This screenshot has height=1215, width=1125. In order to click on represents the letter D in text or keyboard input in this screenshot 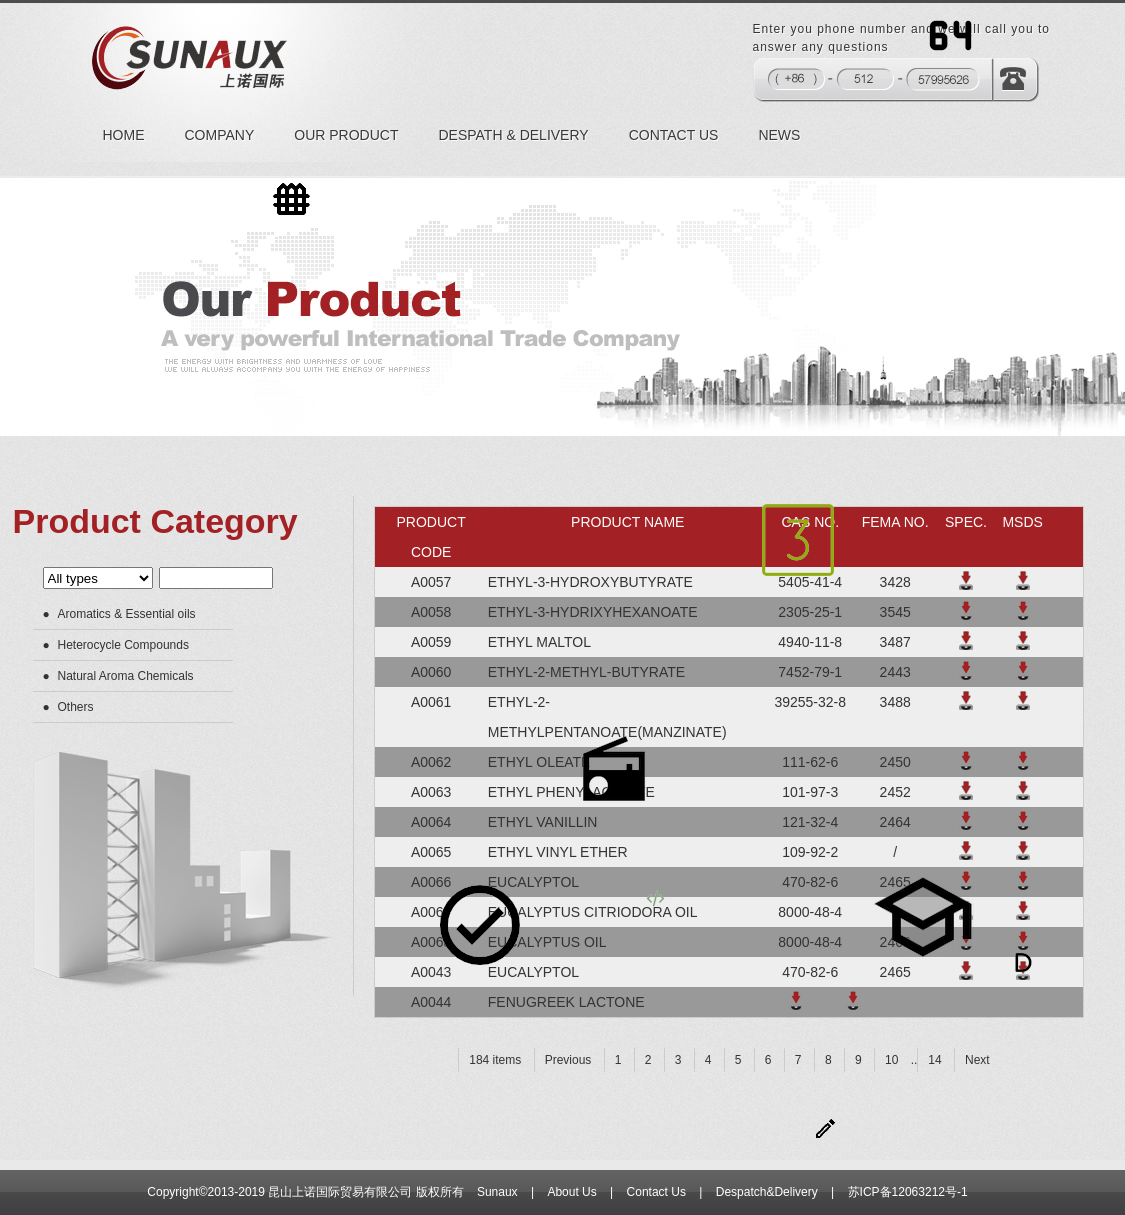, I will do `click(1023, 962)`.